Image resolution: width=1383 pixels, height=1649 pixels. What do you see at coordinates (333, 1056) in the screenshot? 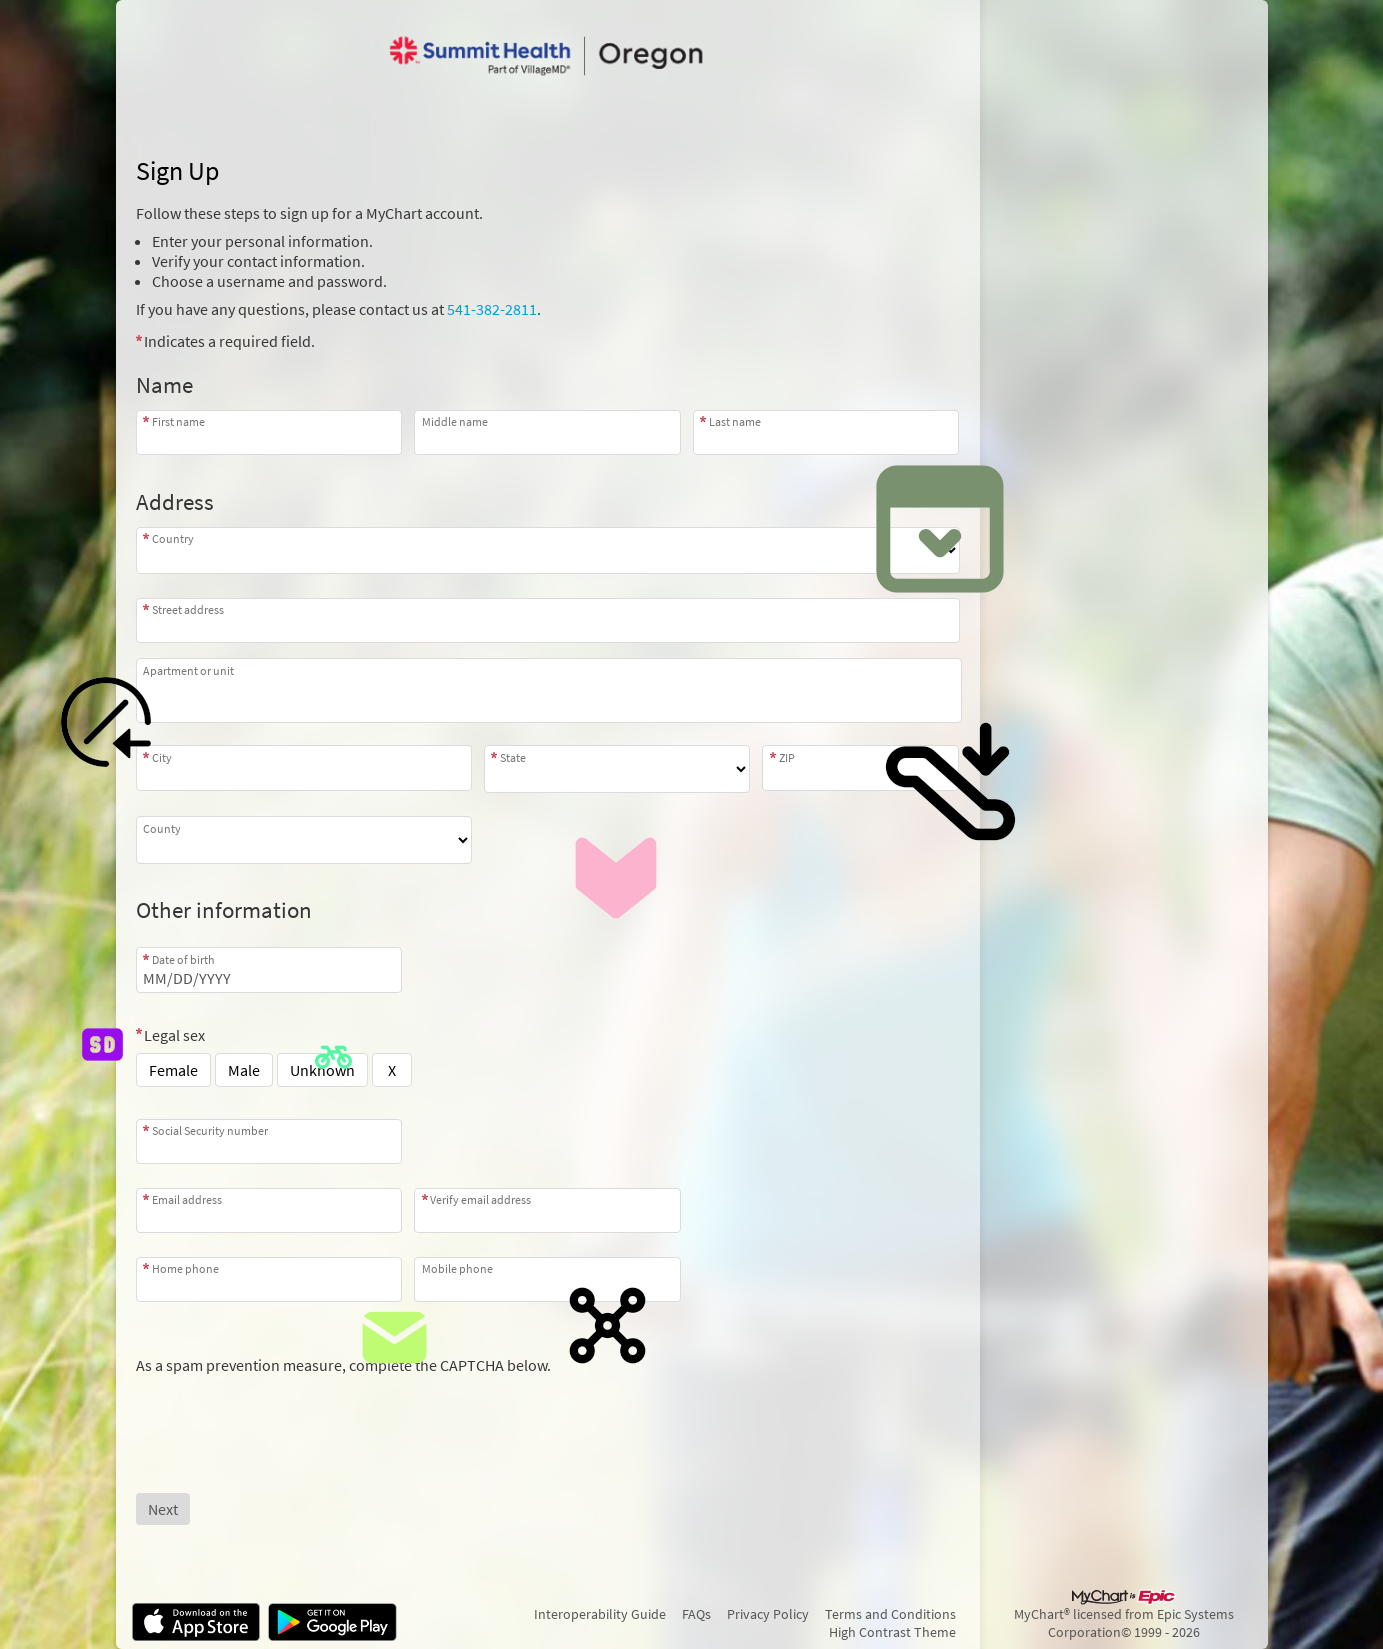
I see `access bike rental or cycling options` at bounding box center [333, 1056].